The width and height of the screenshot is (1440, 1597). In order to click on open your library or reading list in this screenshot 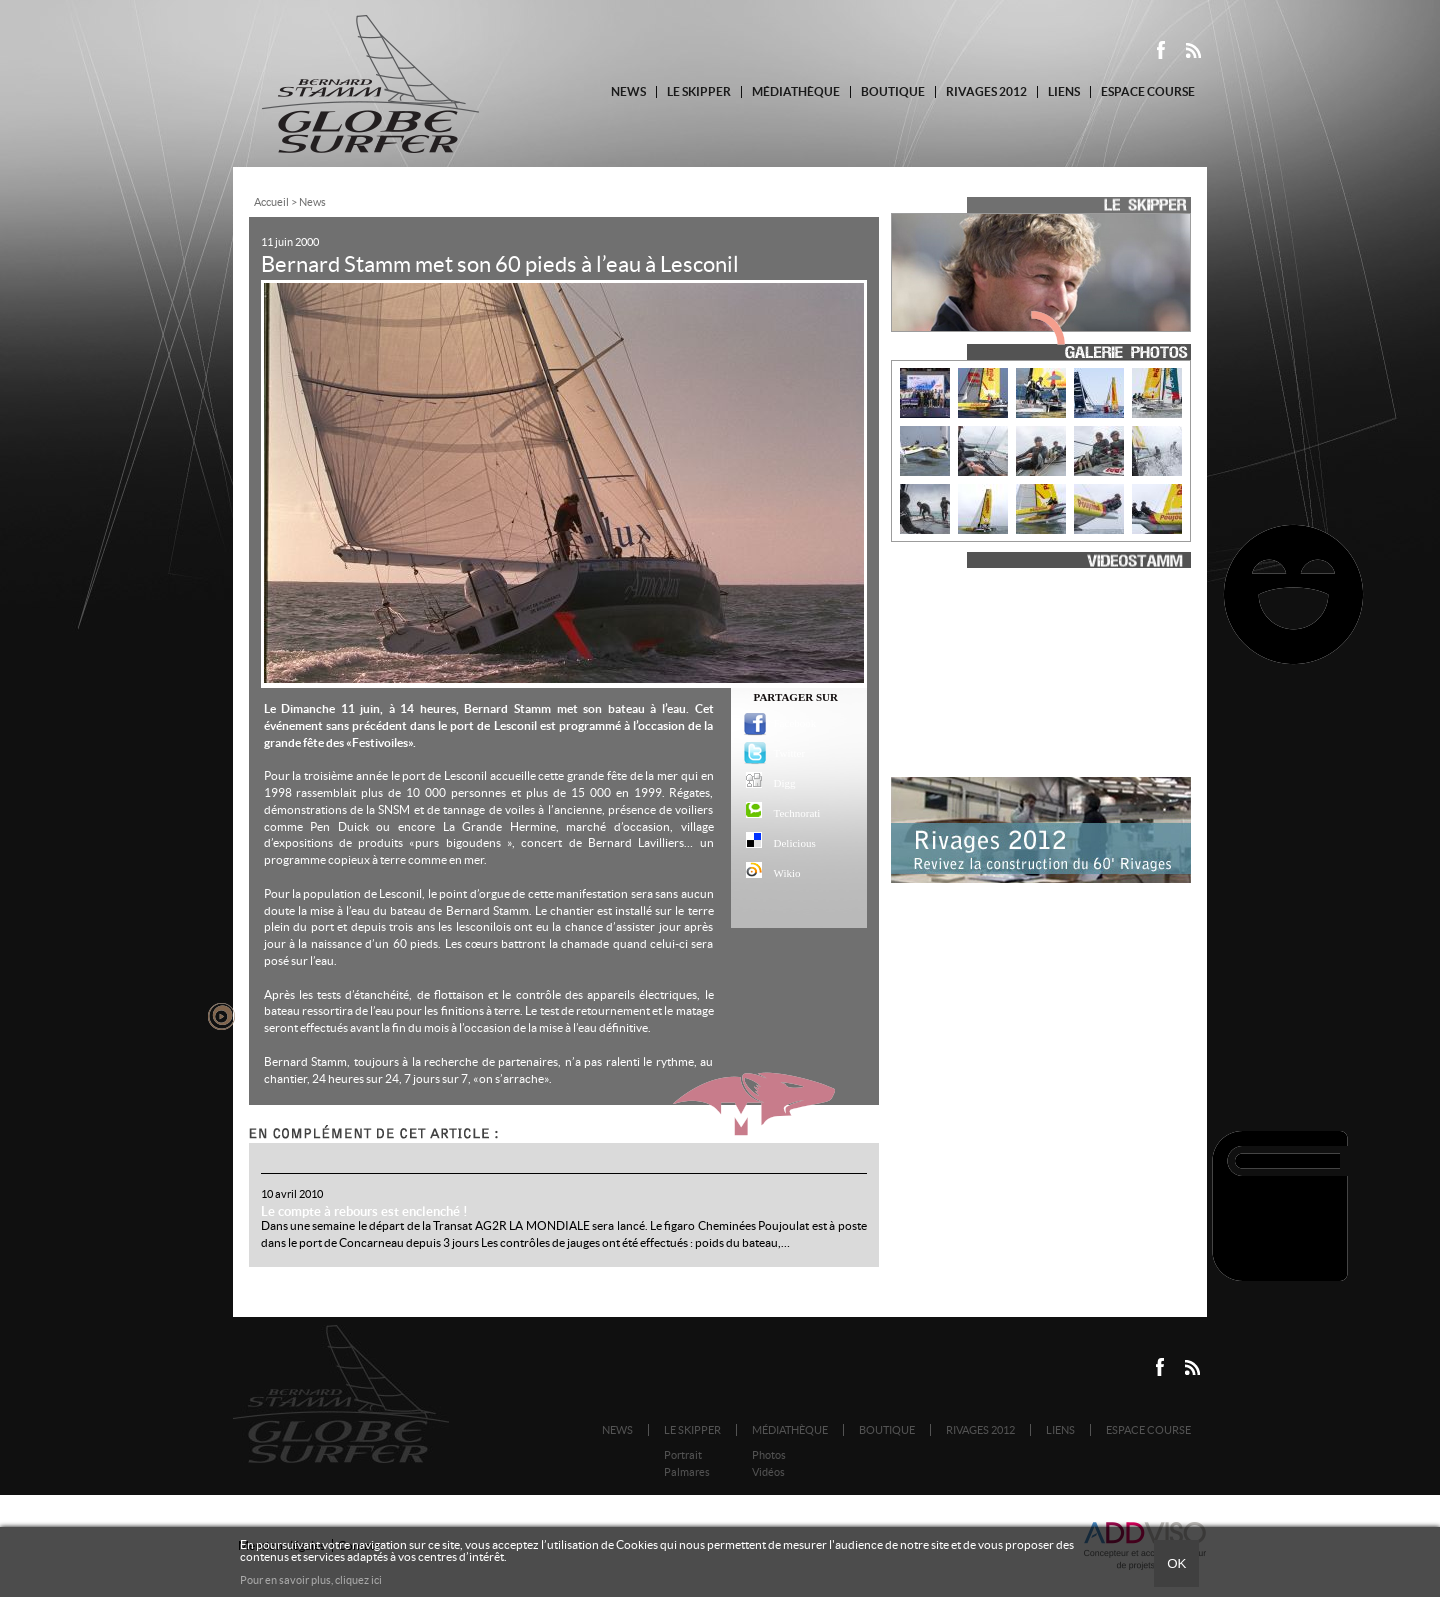, I will do `click(1280, 1206)`.